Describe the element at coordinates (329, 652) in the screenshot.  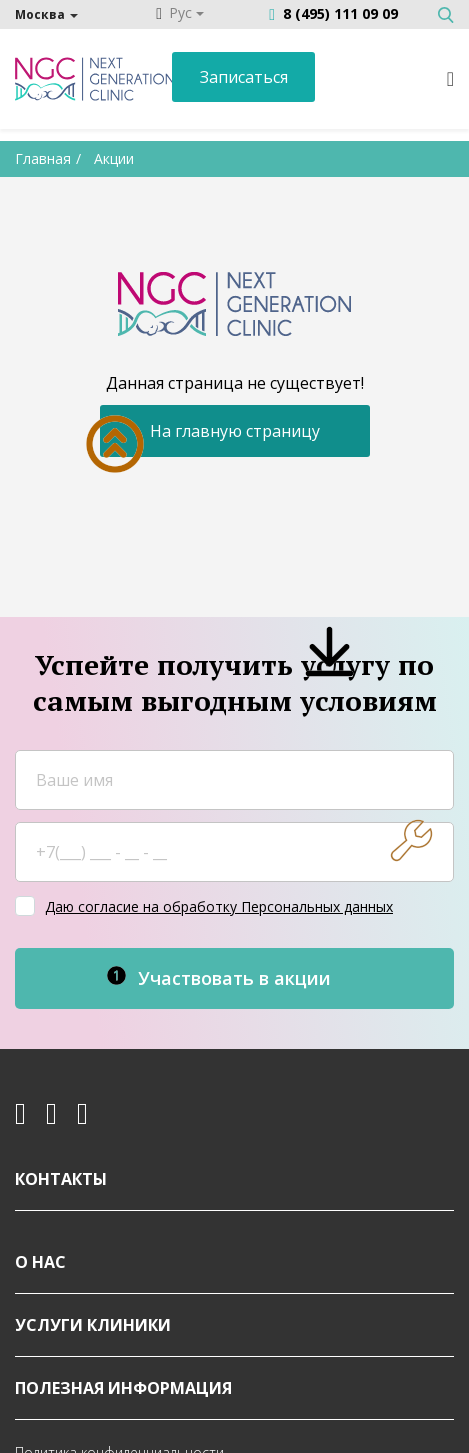
I see `download a file or content` at that location.